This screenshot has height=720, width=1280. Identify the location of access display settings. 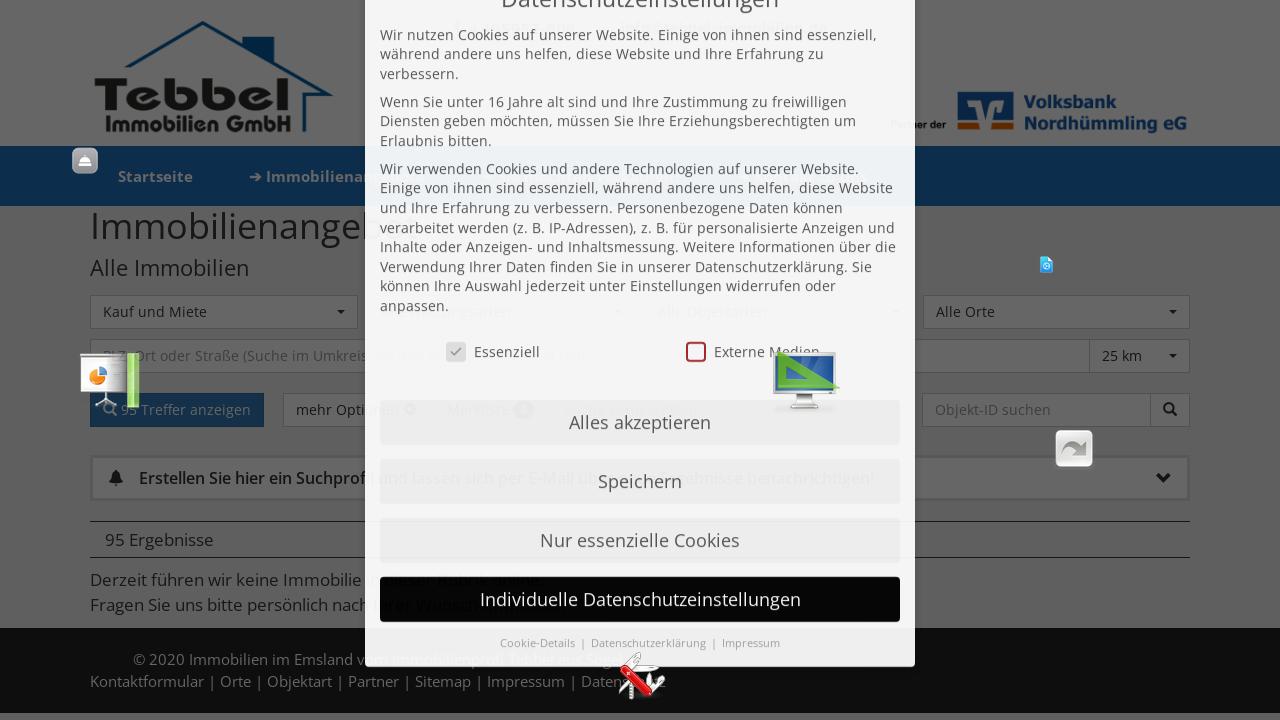
(805, 379).